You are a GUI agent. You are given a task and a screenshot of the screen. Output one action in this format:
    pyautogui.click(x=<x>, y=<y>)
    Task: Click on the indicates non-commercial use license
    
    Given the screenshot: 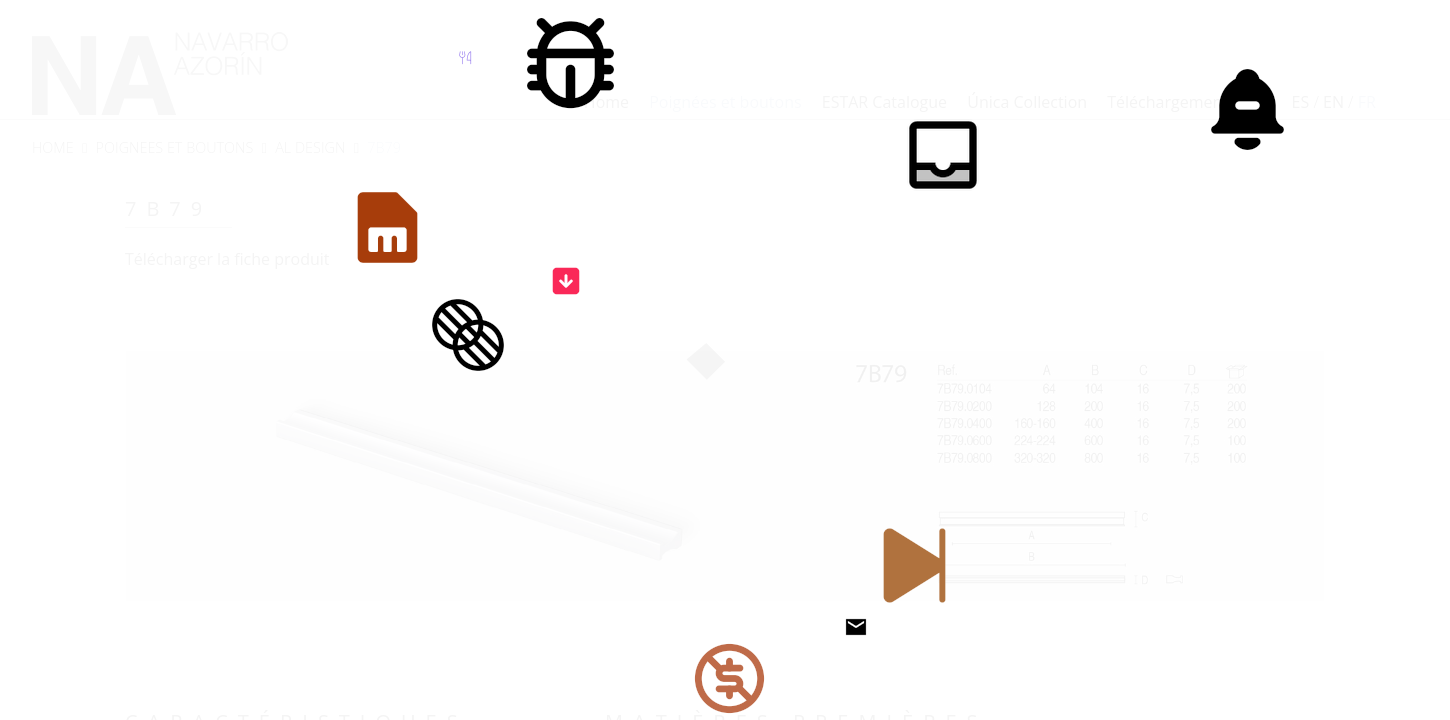 What is the action you would take?
    pyautogui.click(x=729, y=678)
    